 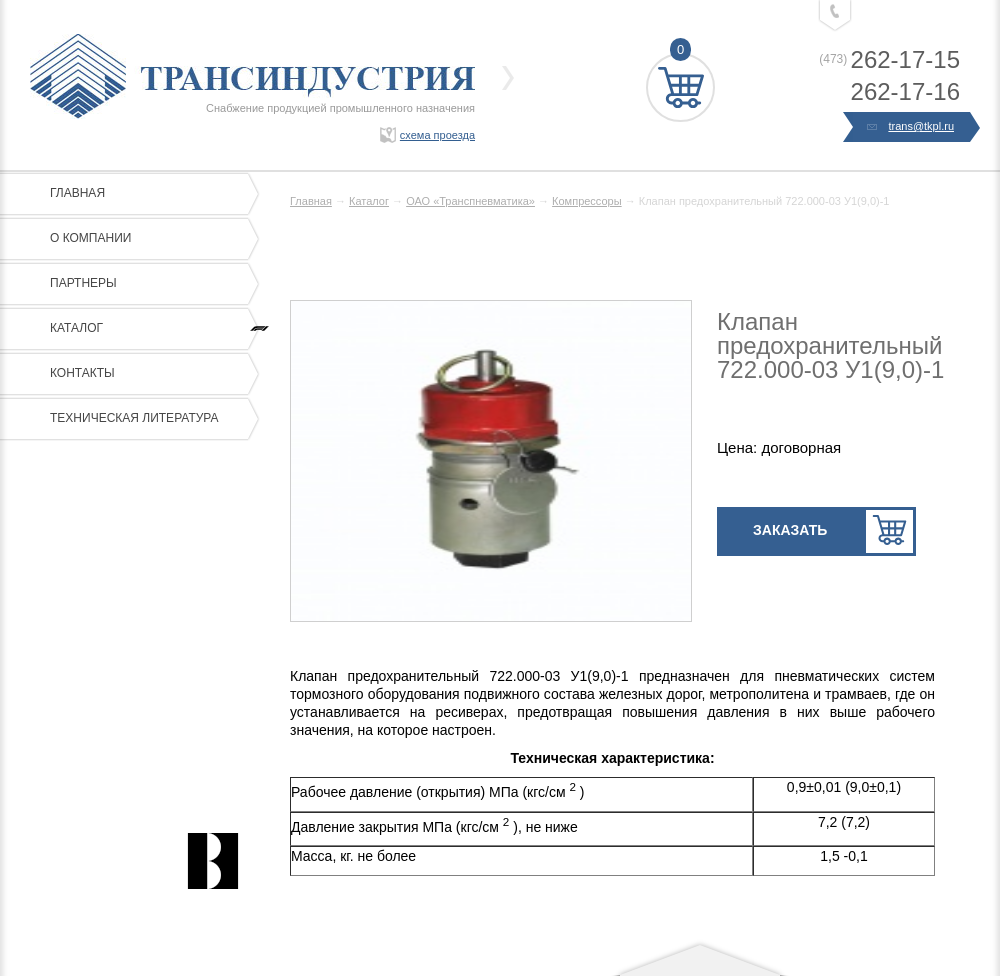 I want to click on open the Formula 1 app or website, so click(x=259, y=328).